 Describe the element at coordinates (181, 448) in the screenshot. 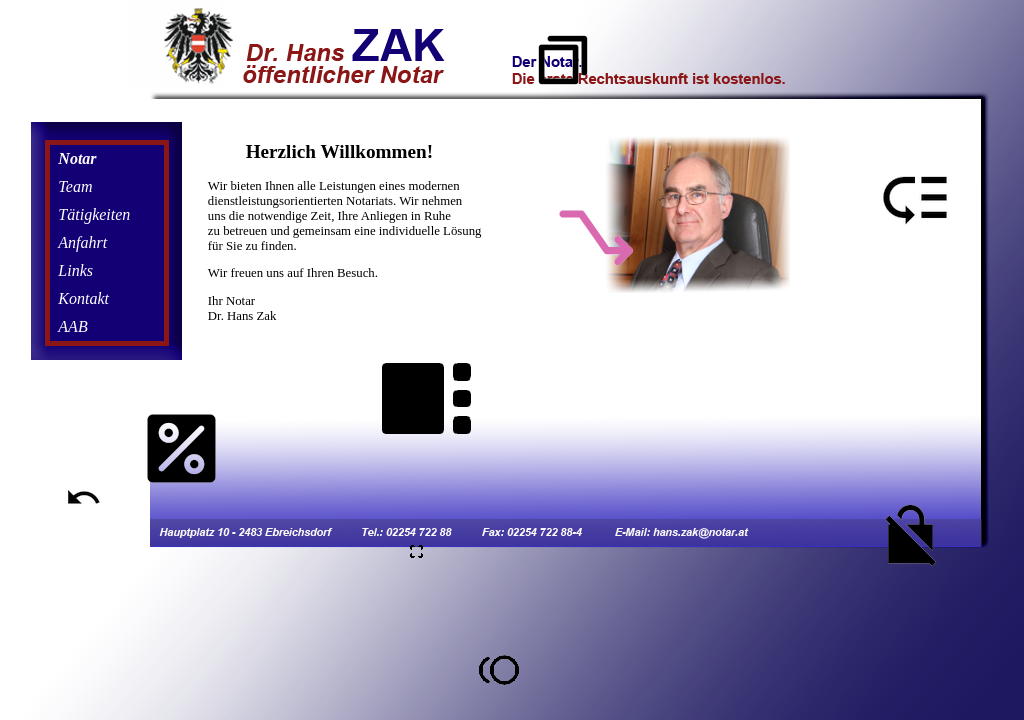

I see `view discount or promotional offer` at that location.